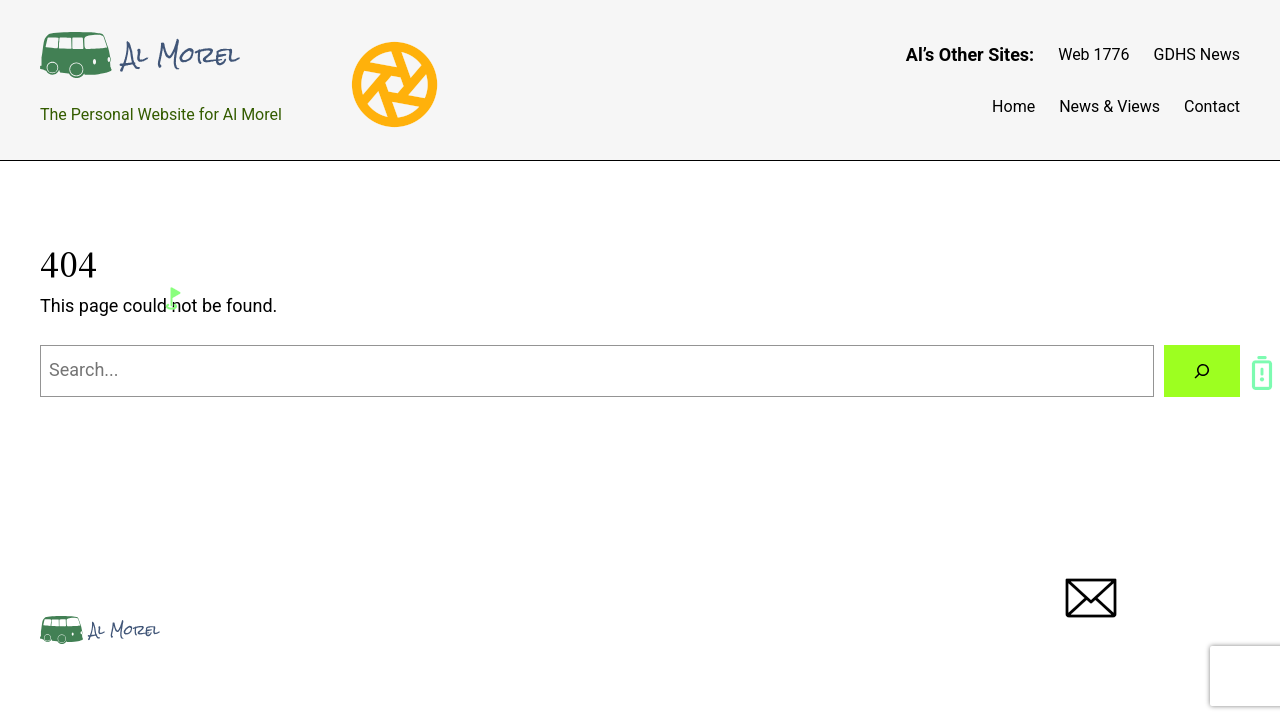  I want to click on indicates low battery warning, so click(1262, 373).